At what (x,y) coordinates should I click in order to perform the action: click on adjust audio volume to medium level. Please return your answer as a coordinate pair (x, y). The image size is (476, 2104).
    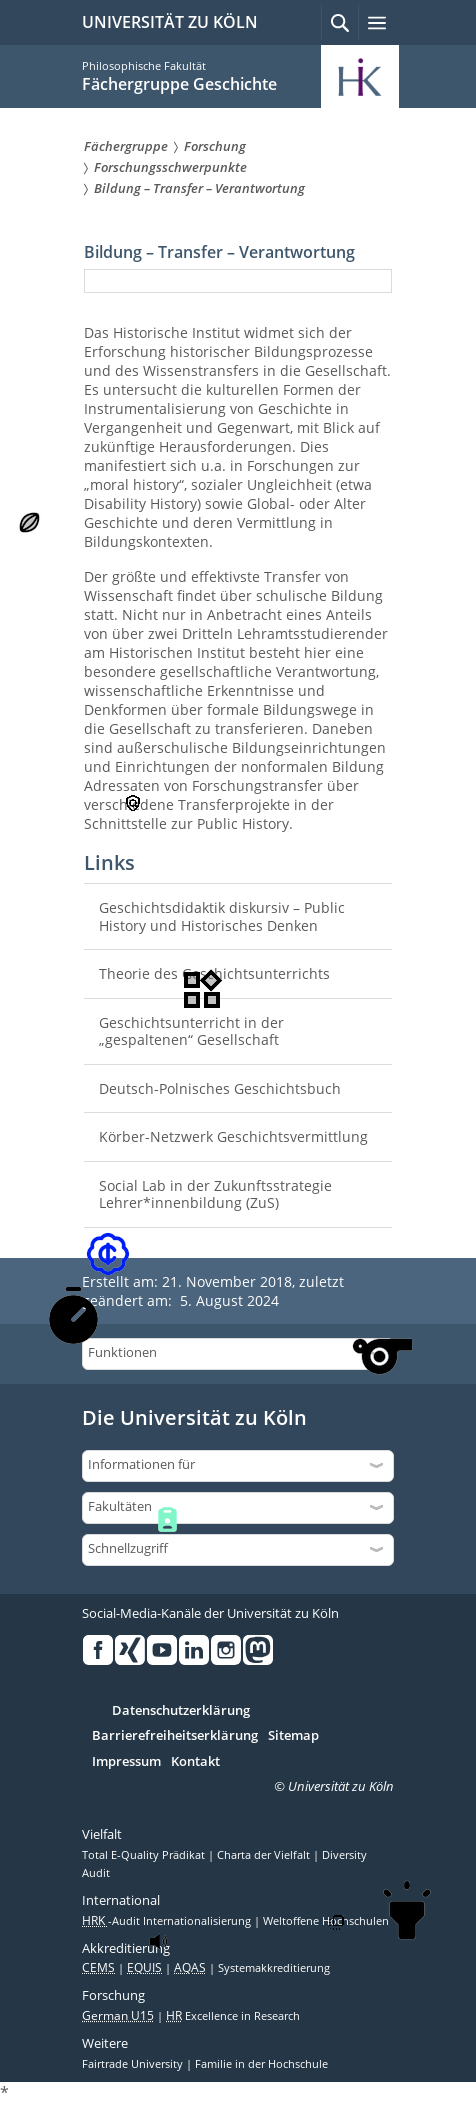
    Looking at the image, I should click on (158, 1941).